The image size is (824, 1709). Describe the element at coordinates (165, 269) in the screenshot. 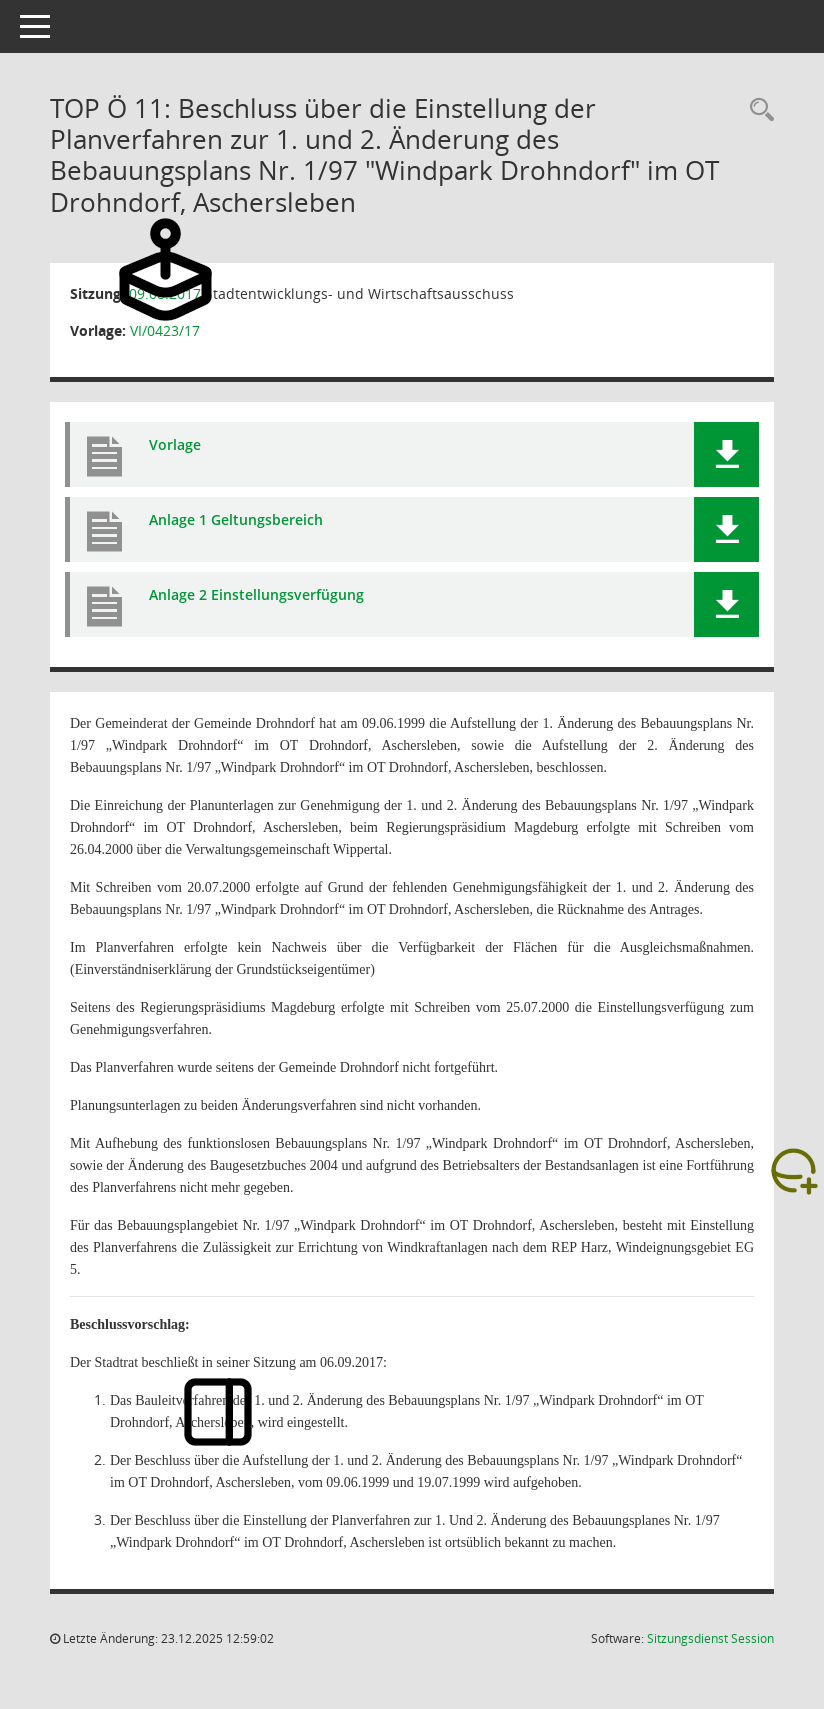

I see `open apple arcade gaming service` at that location.